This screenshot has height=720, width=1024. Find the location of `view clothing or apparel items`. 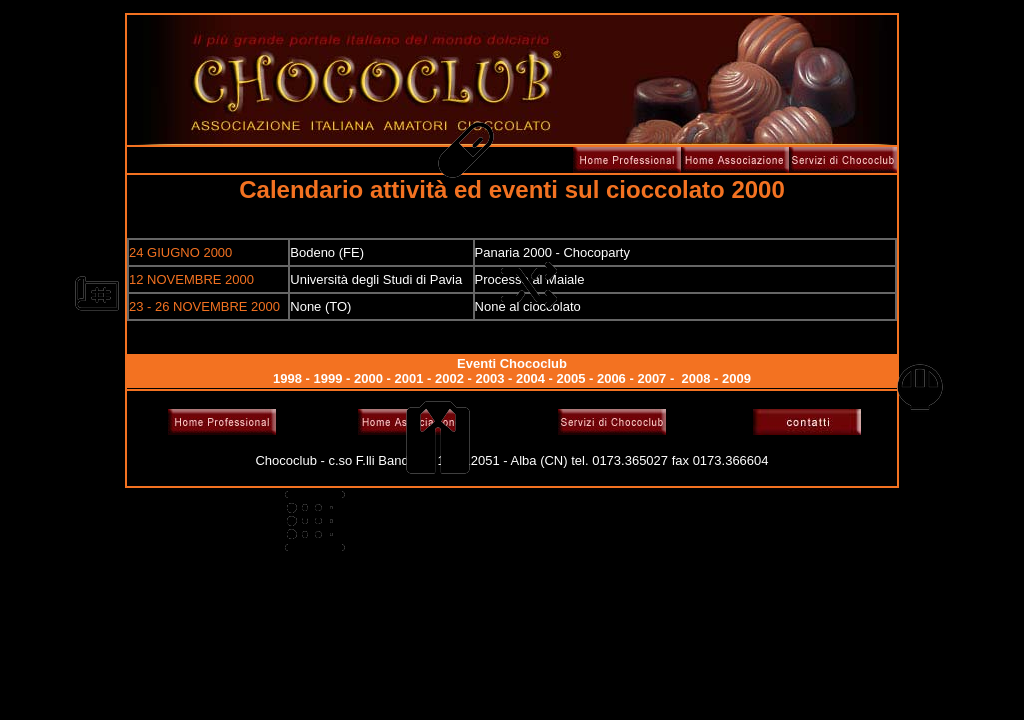

view clothing or apparel items is located at coordinates (438, 439).